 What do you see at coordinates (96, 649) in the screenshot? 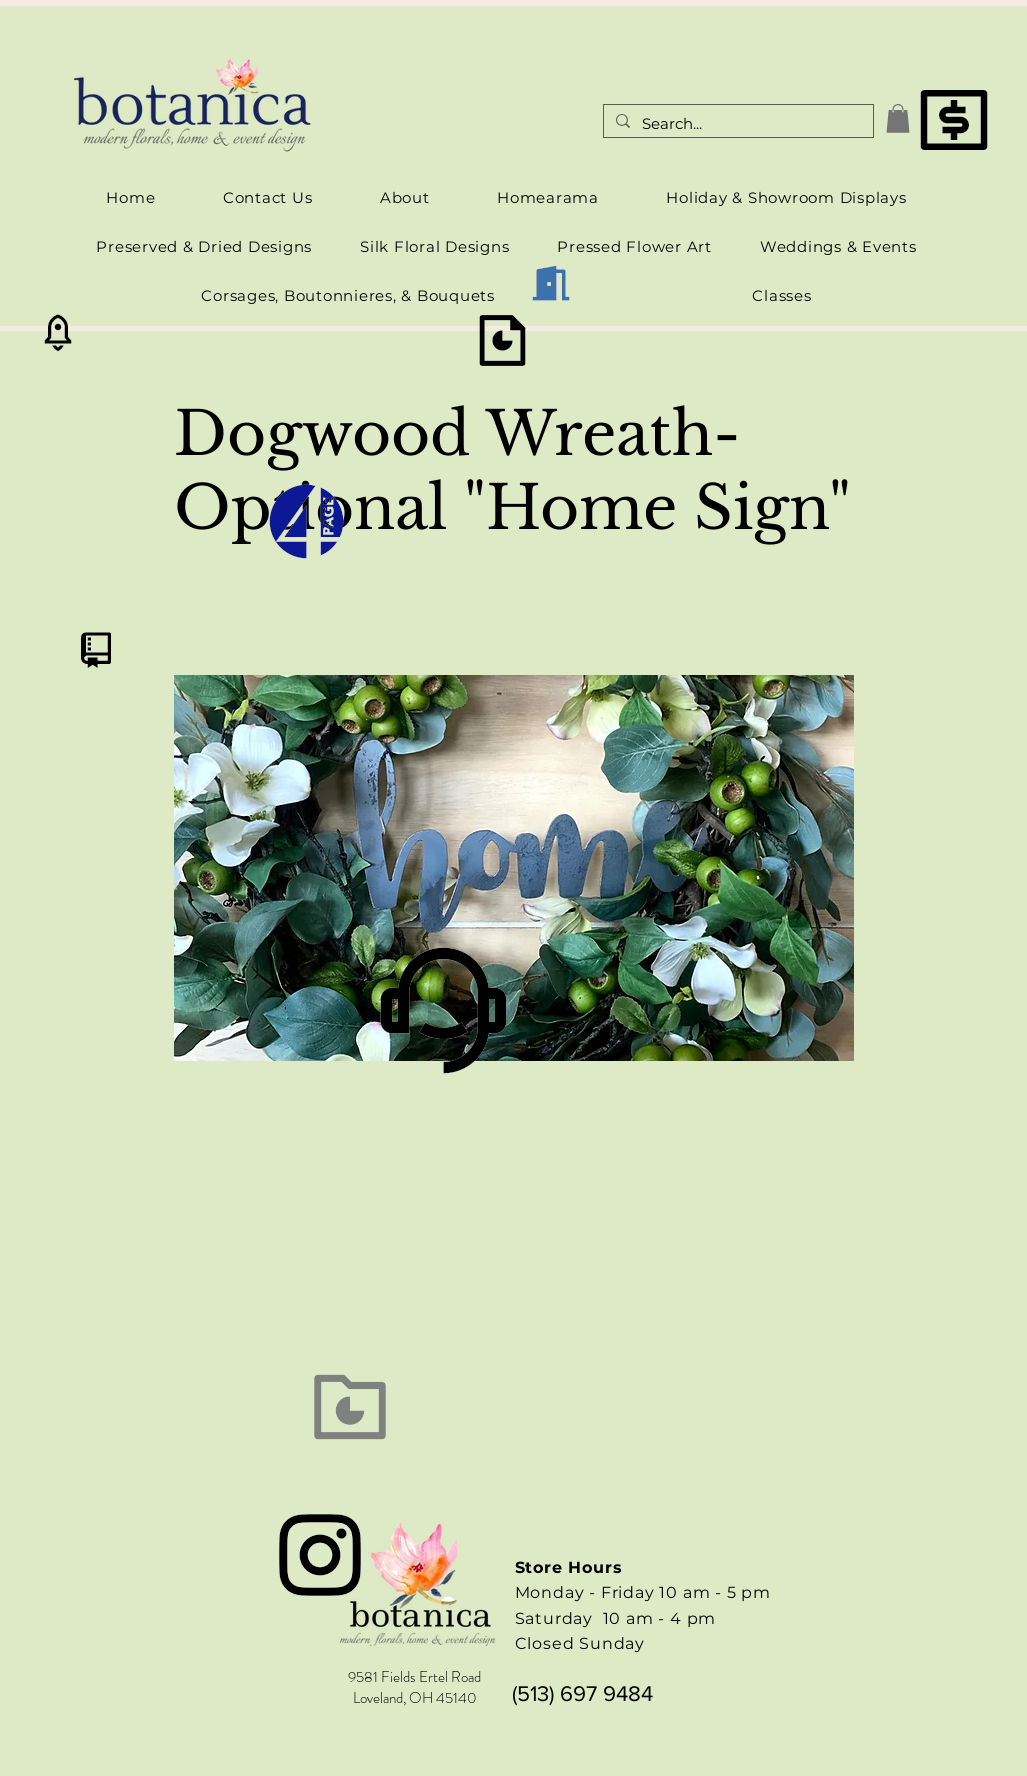
I see `access a git repository` at bounding box center [96, 649].